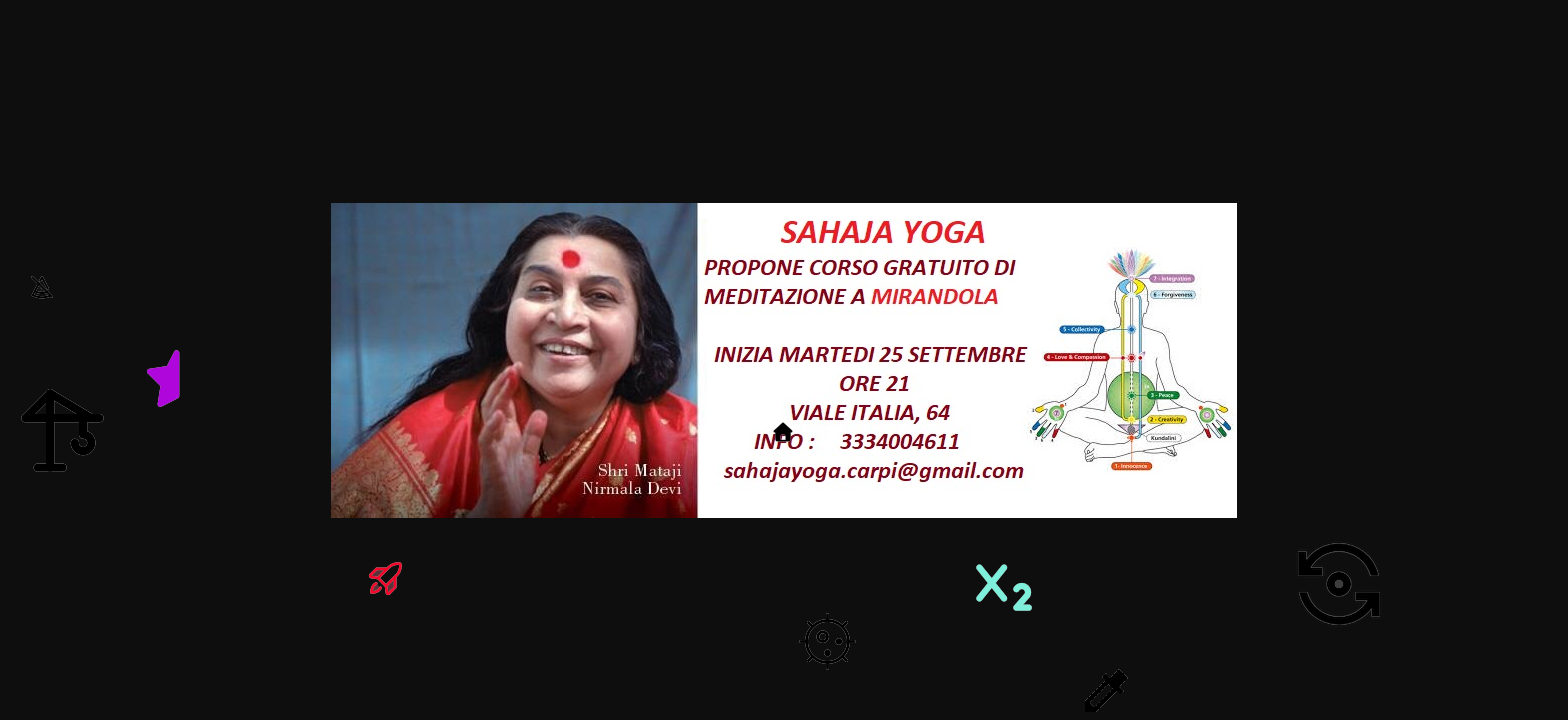 The image size is (1568, 720). I want to click on switch between front and rear camera, so click(1339, 584).